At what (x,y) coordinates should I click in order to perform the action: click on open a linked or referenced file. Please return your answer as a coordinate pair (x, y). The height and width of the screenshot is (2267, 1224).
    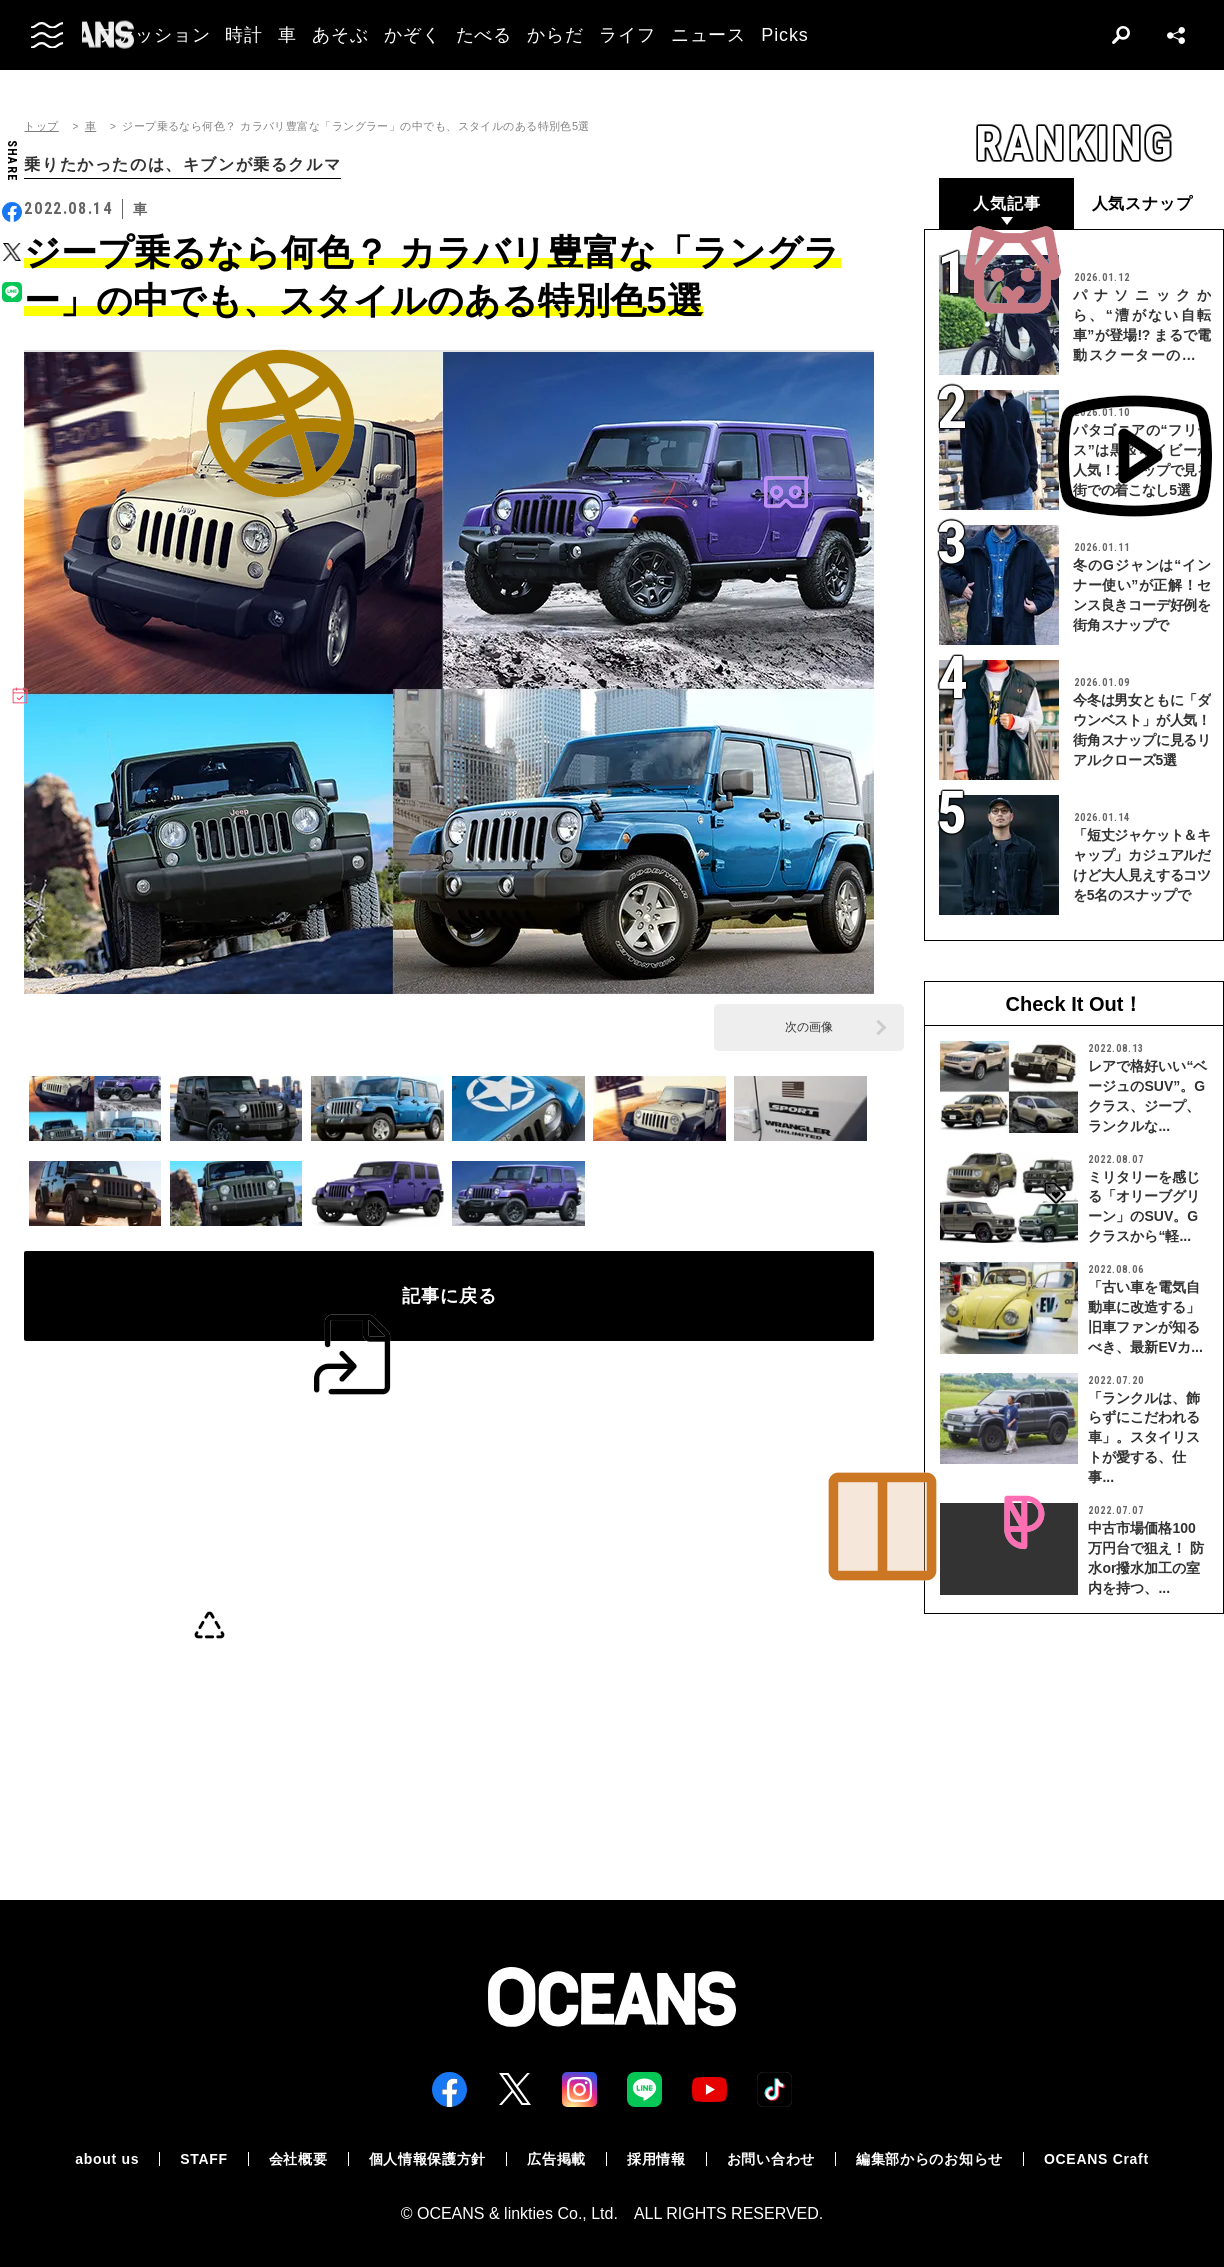
    Looking at the image, I should click on (357, 1354).